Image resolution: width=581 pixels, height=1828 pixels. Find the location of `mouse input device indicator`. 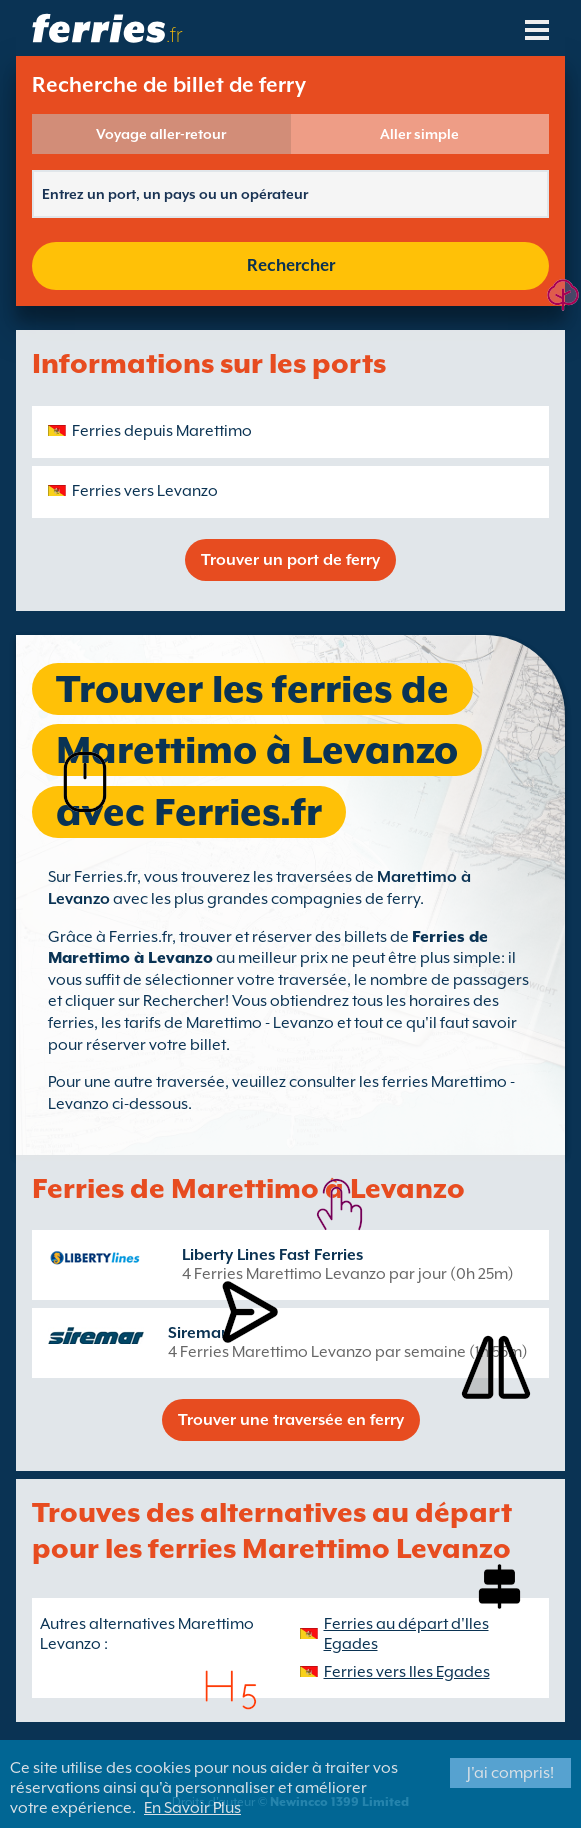

mouse input device indicator is located at coordinates (85, 782).